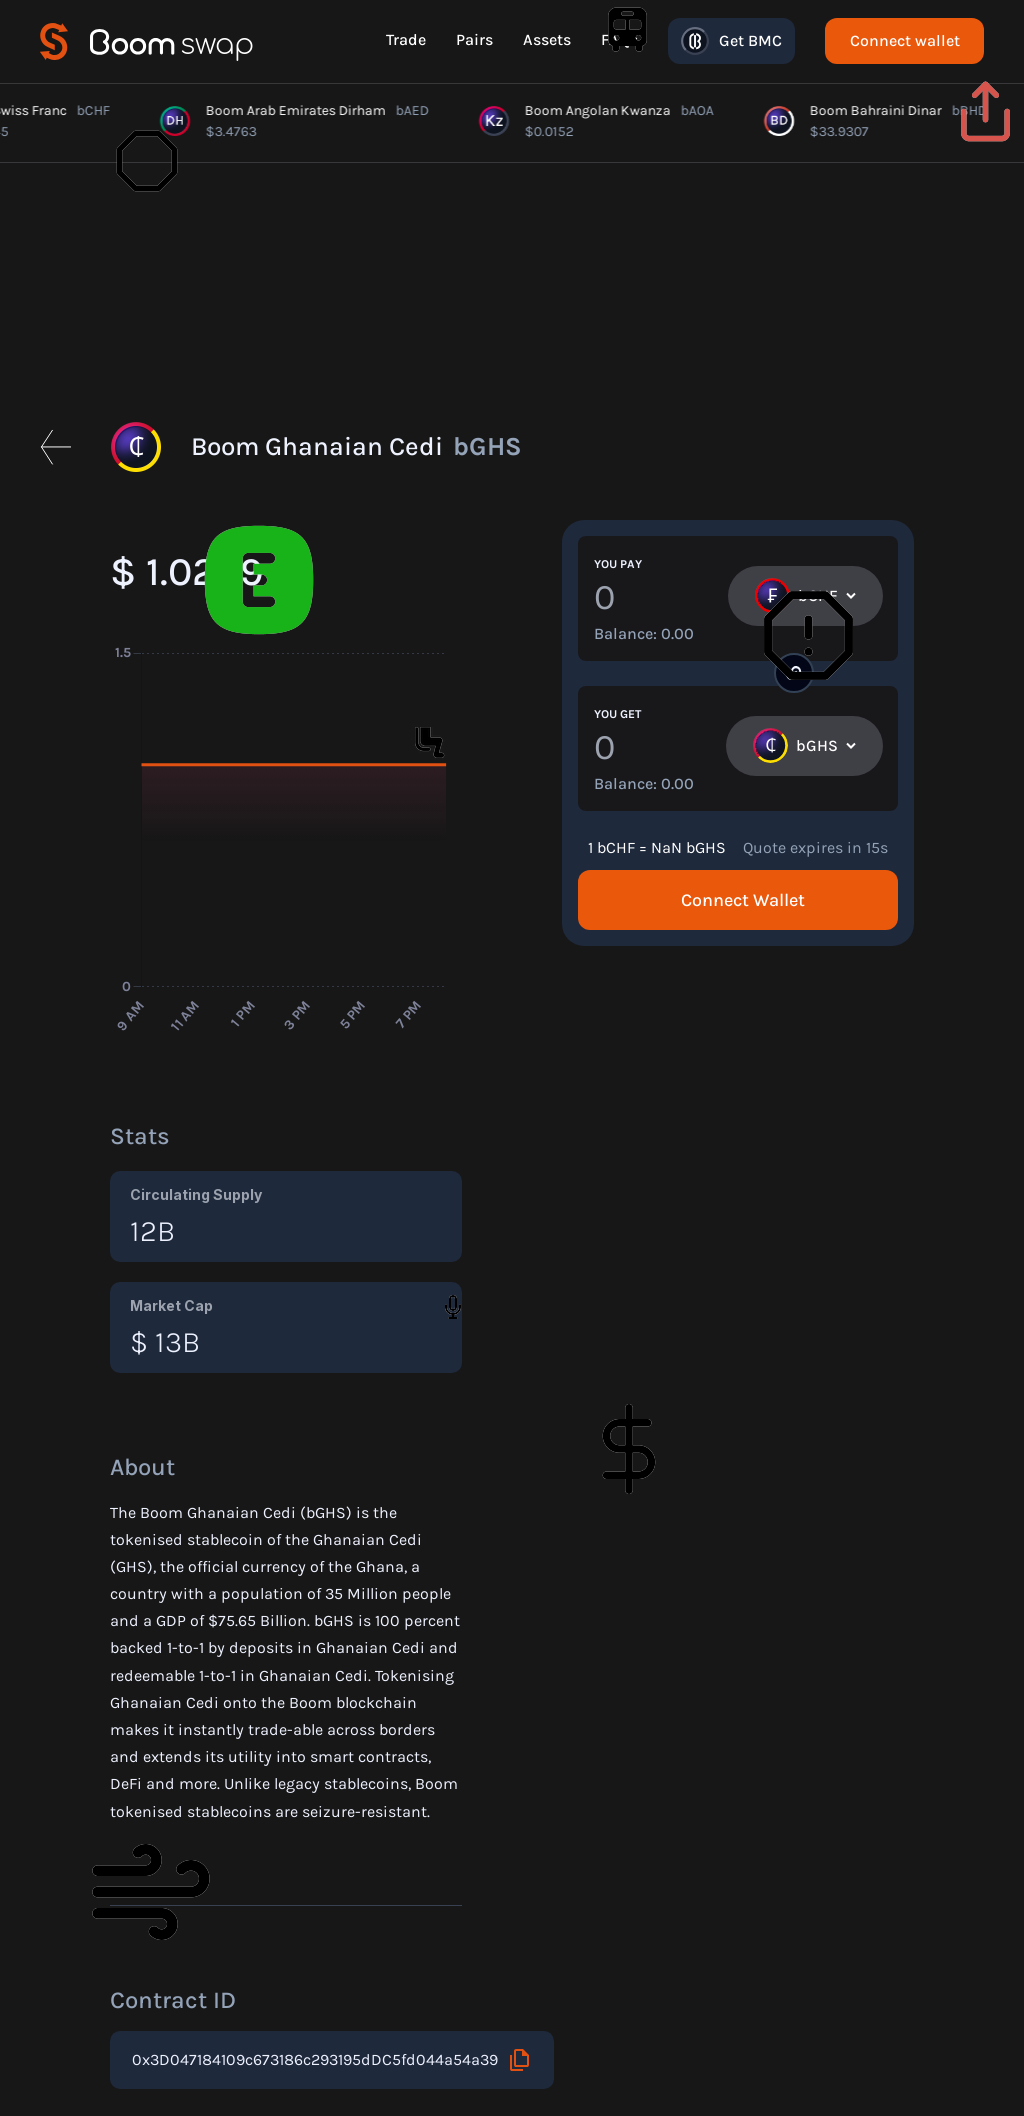 This screenshot has width=1024, height=2116. I want to click on indicates reduced legroom seating option, so click(430, 742).